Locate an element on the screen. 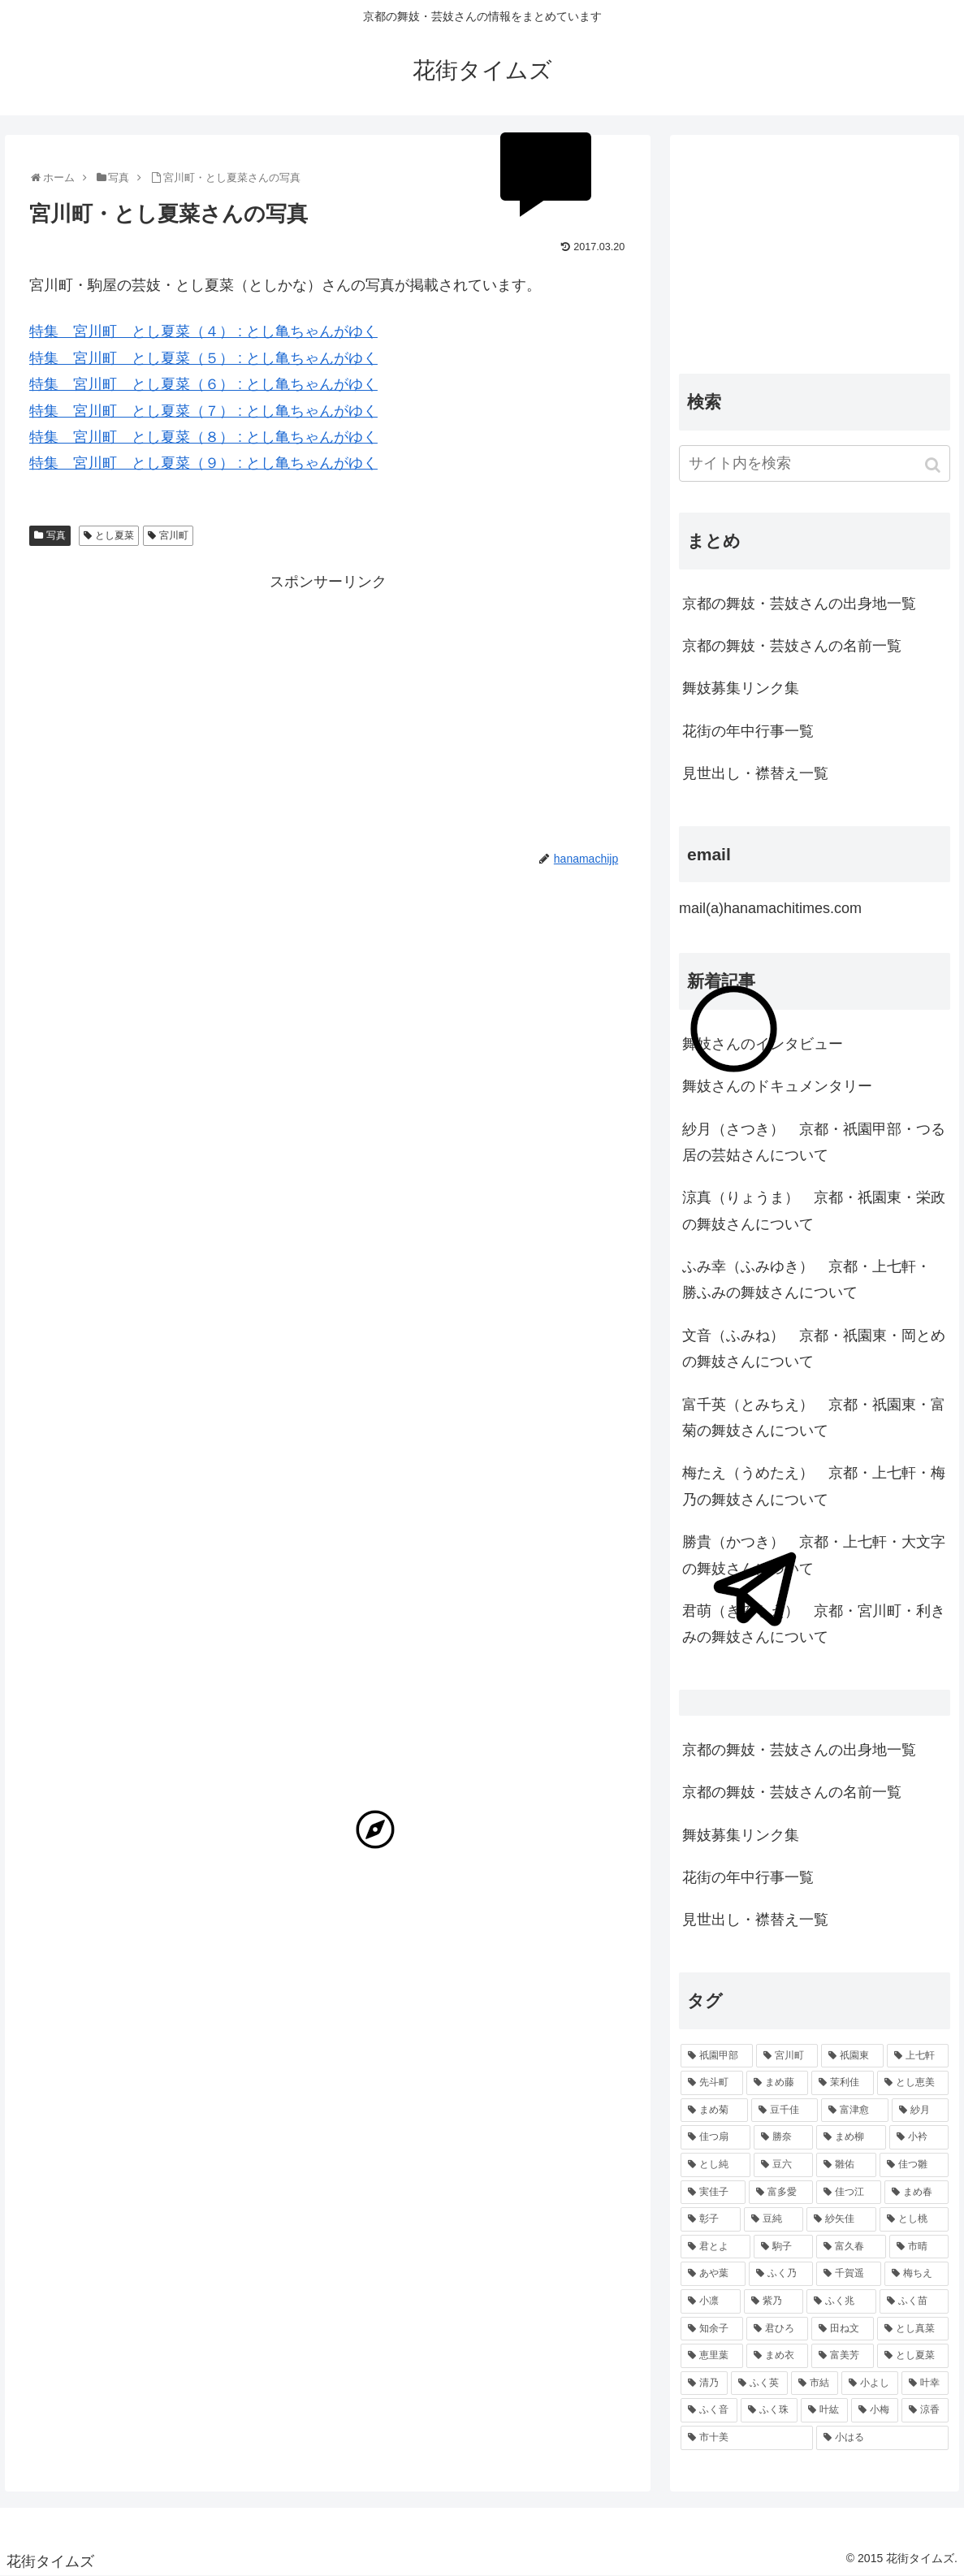 Image resolution: width=964 pixels, height=2576 pixels. open chat or messaging is located at coordinates (546, 175).